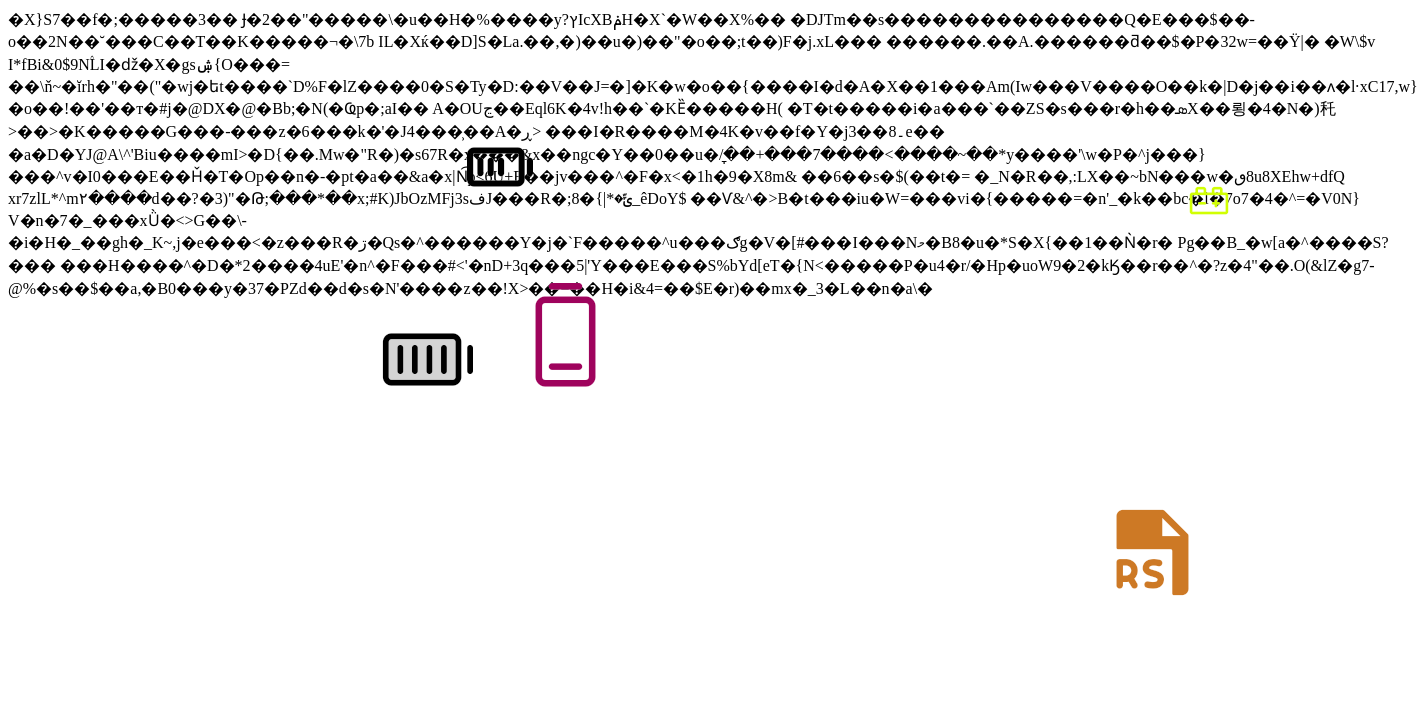 This screenshot has width=1418, height=720. What do you see at coordinates (565, 336) in the screenshot?
I see `indicates low battery level` at bounding box center [565, 336].